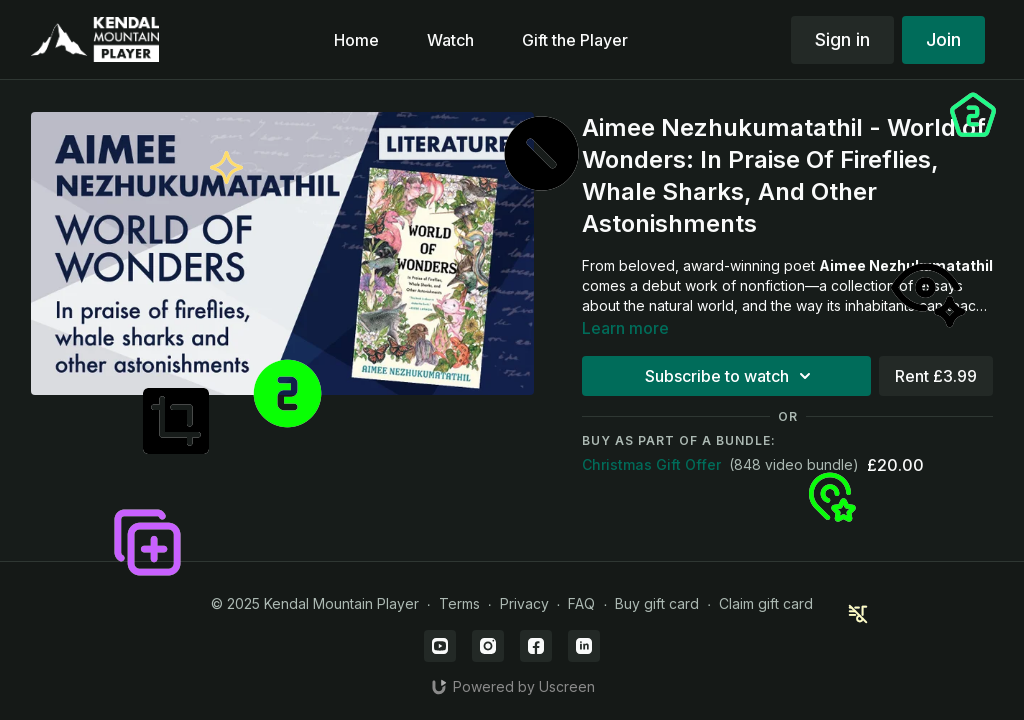 The image size is (1024, 720). Describe the element at coordinates (541, 153) in the screenshot. I see `indicates a prohibited or forbidden action` at that location.